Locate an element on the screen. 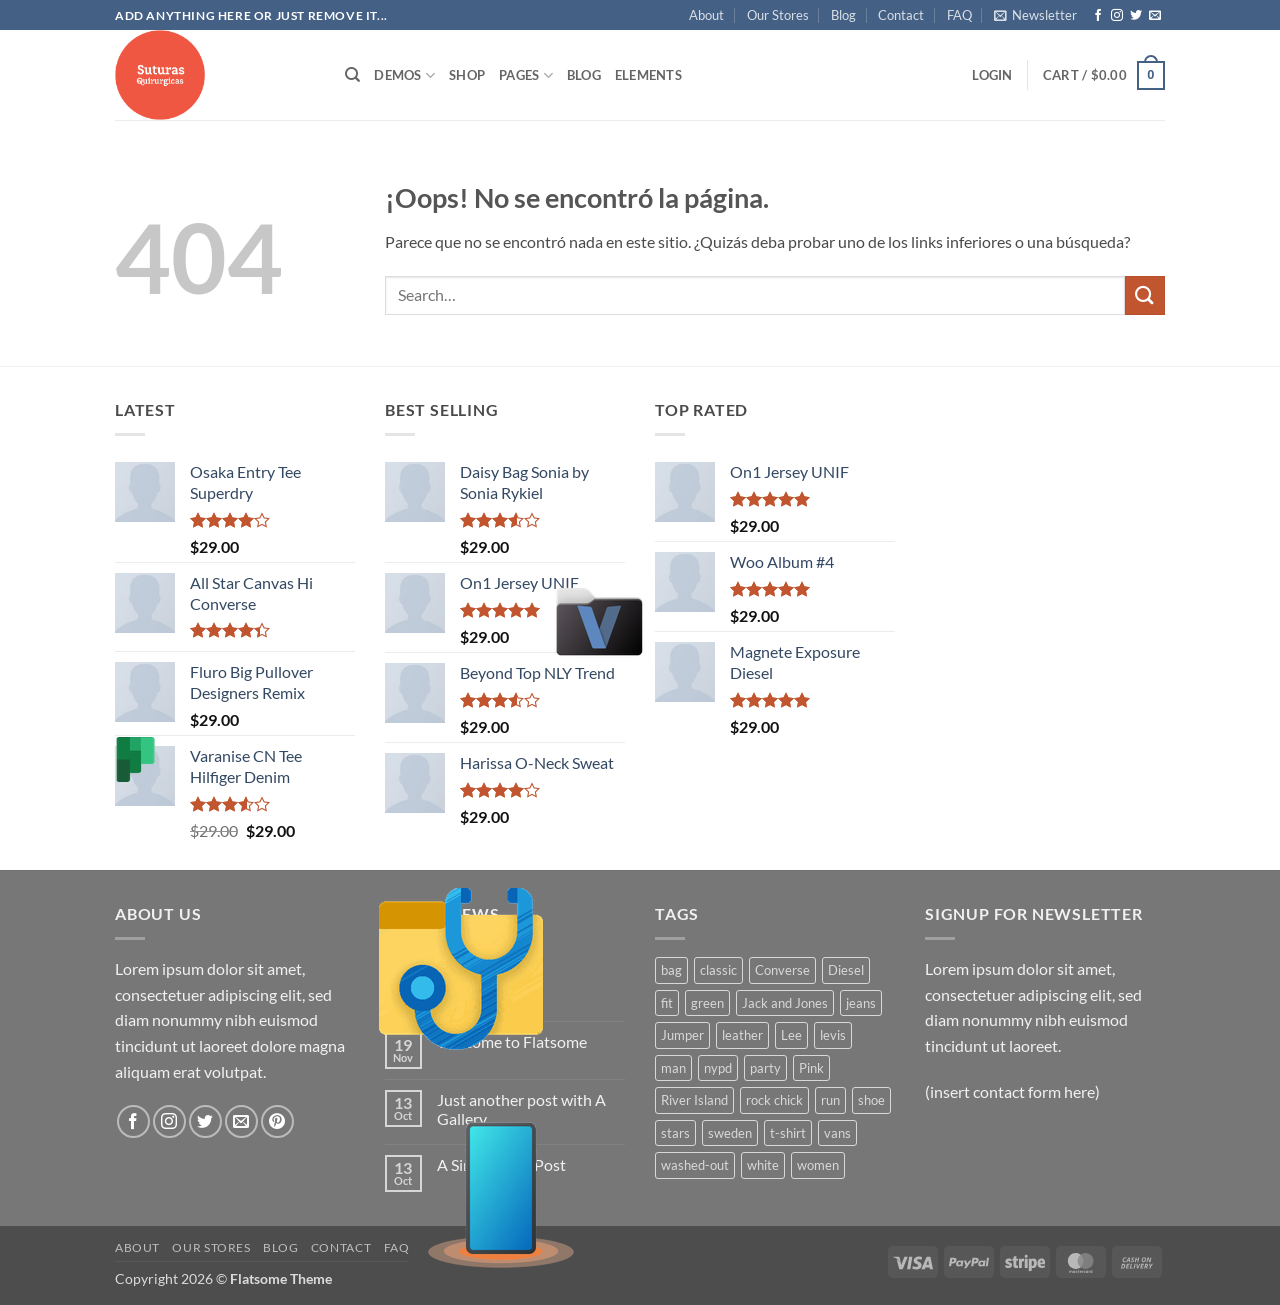 Image resolution: width=1280 pixels, height=1305 pixels. open microsoft planner app is located at coordinates (135, 759).